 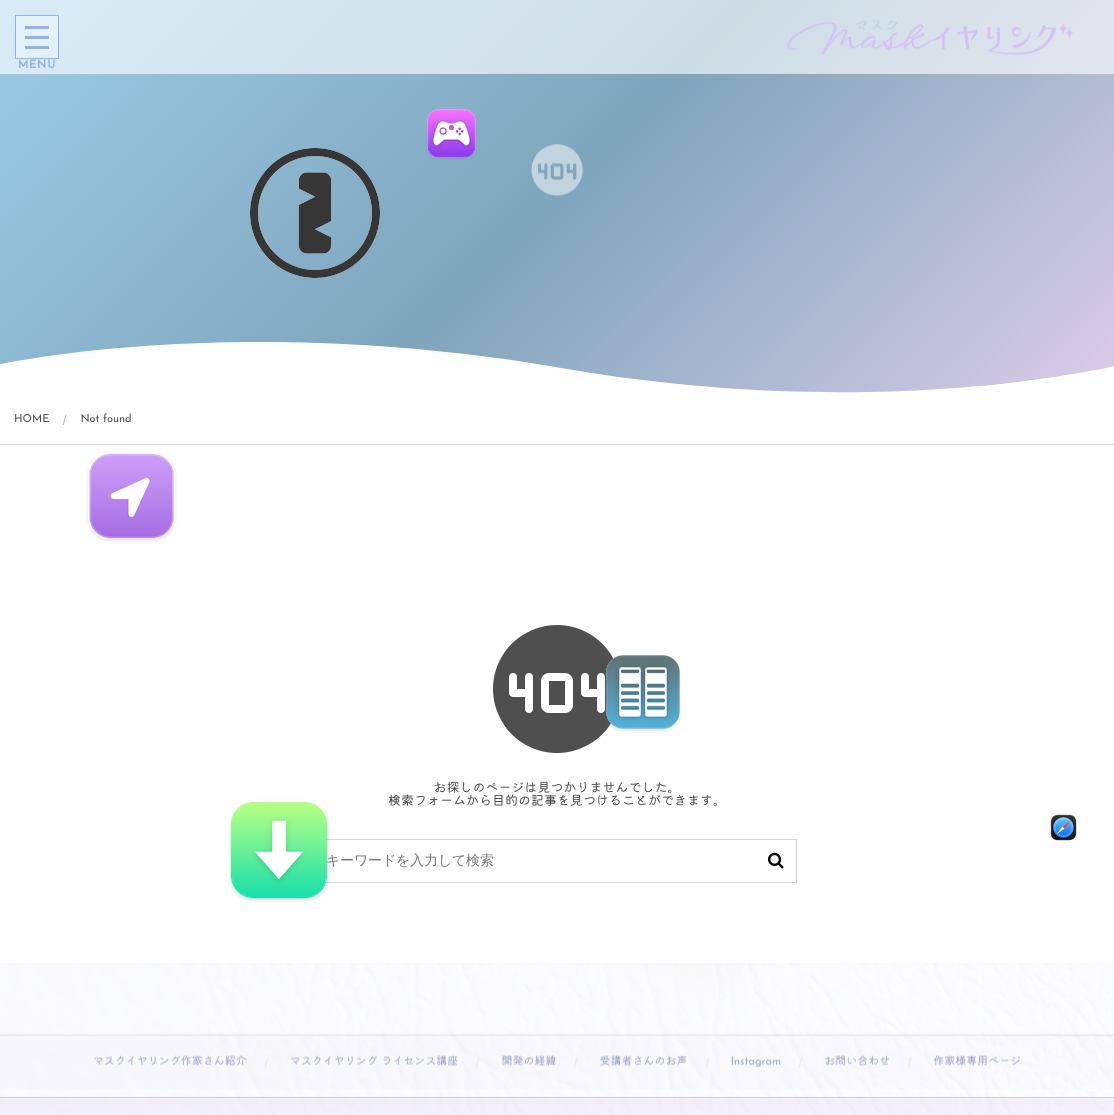 I want to click on open progress tracking app, so click(x=643, y=692).